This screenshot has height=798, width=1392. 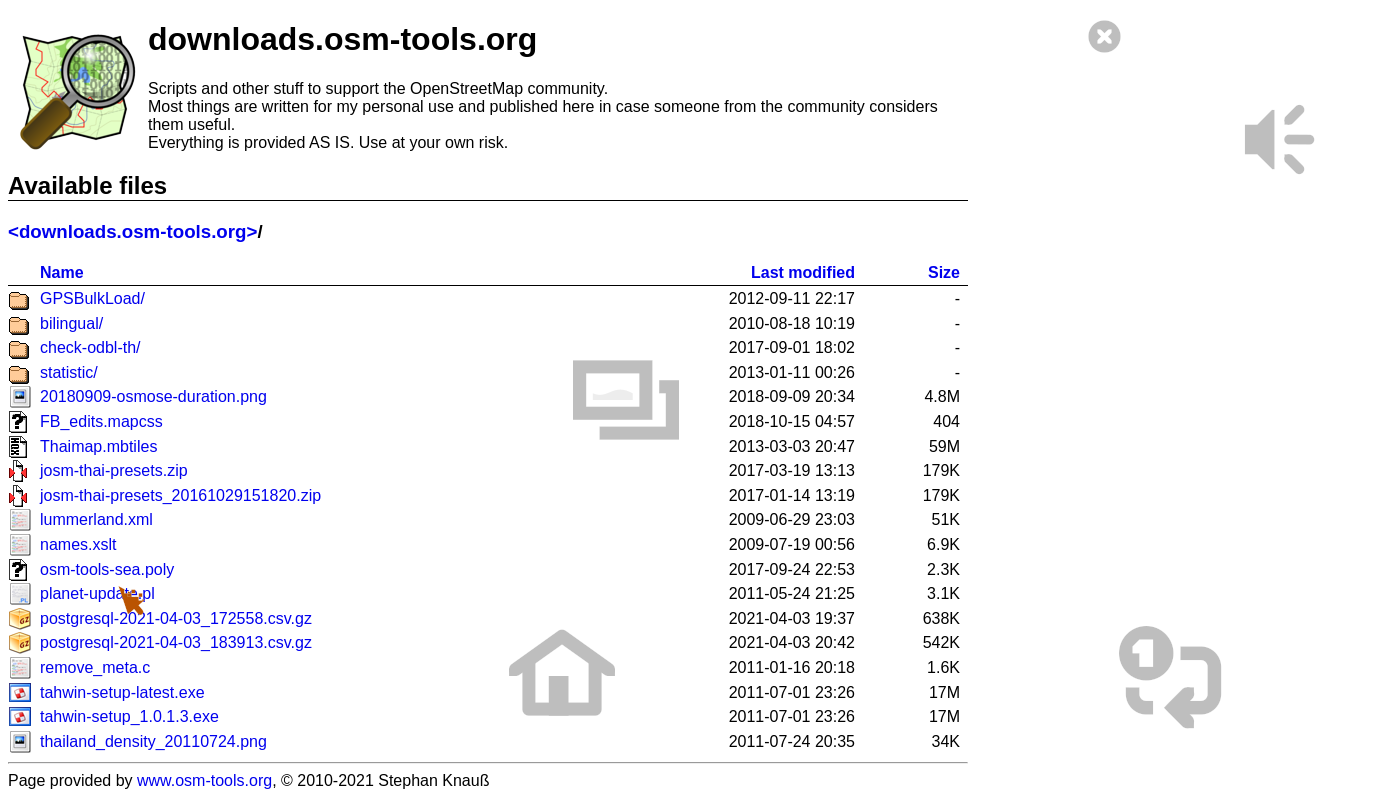 What do you see at coordinates (131, 600) in the screenshot?
I see `access remote desktop connections` at bounding box center [131, 600].